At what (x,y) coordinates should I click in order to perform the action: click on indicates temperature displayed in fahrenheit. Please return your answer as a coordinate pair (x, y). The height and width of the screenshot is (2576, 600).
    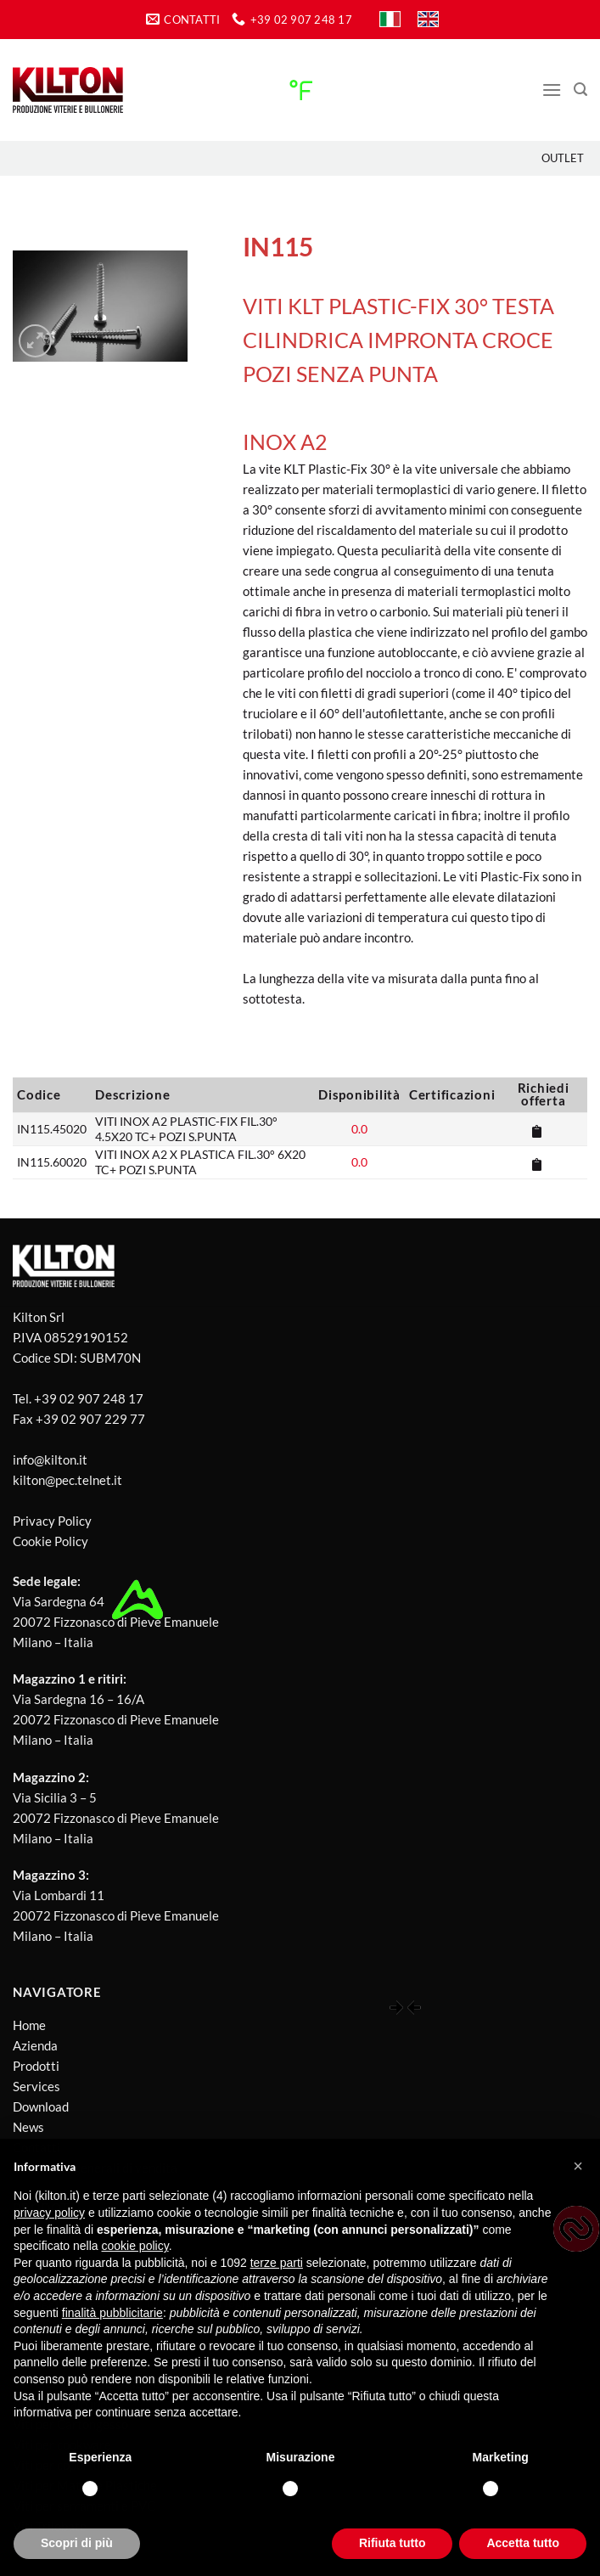
    Looking at the image, I should click on (302, 90).